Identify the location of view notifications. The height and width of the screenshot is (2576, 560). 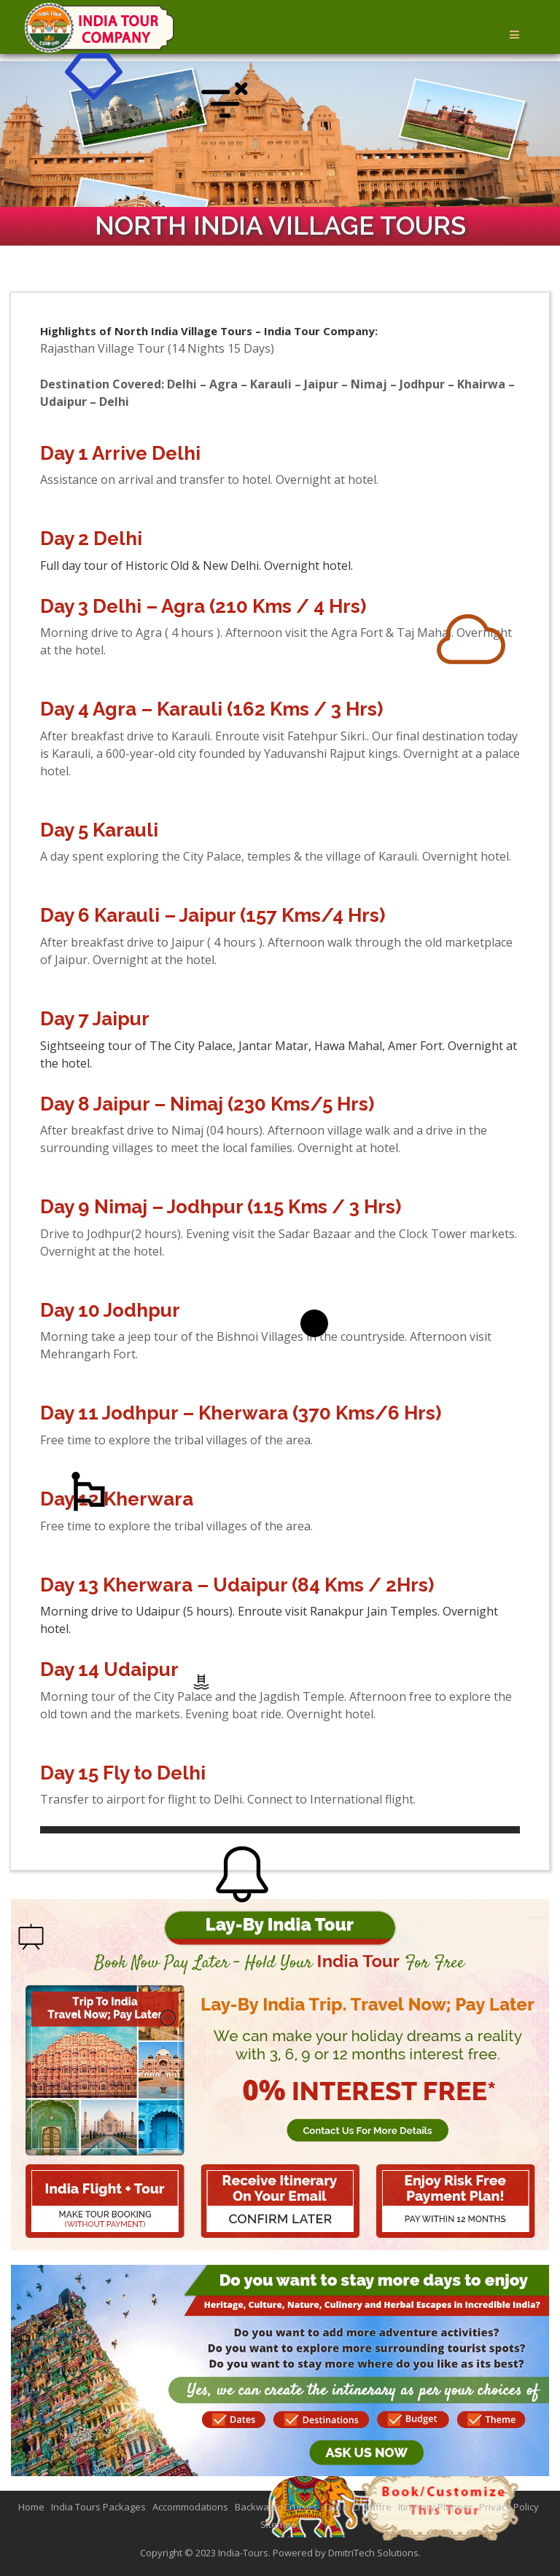
(242, 1875).